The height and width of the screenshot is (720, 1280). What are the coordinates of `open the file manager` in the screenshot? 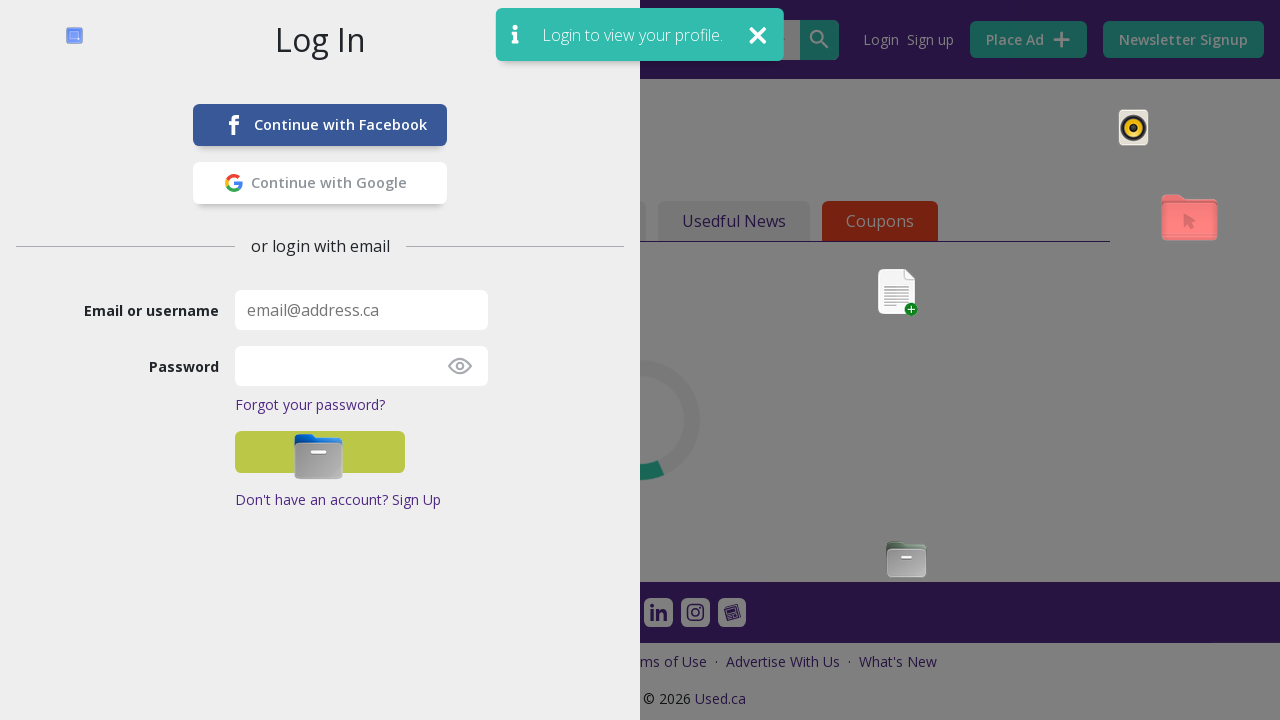 It's located at (906, 559).